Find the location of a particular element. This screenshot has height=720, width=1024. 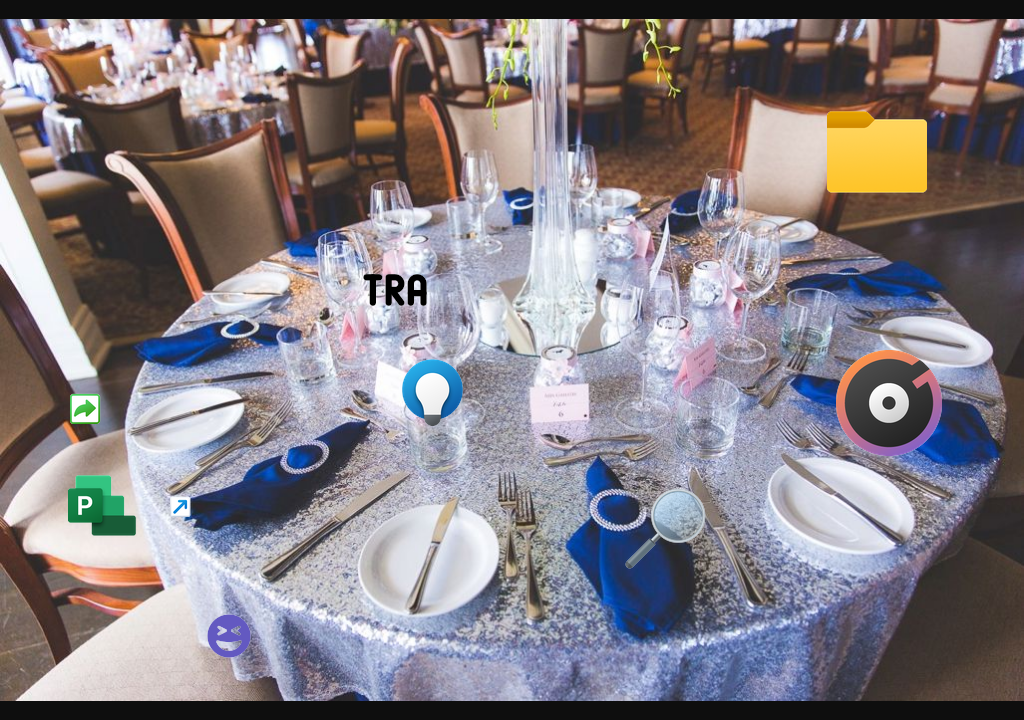

indicates this item is a shortcut to another file or application is located at coordinates (196, 491).